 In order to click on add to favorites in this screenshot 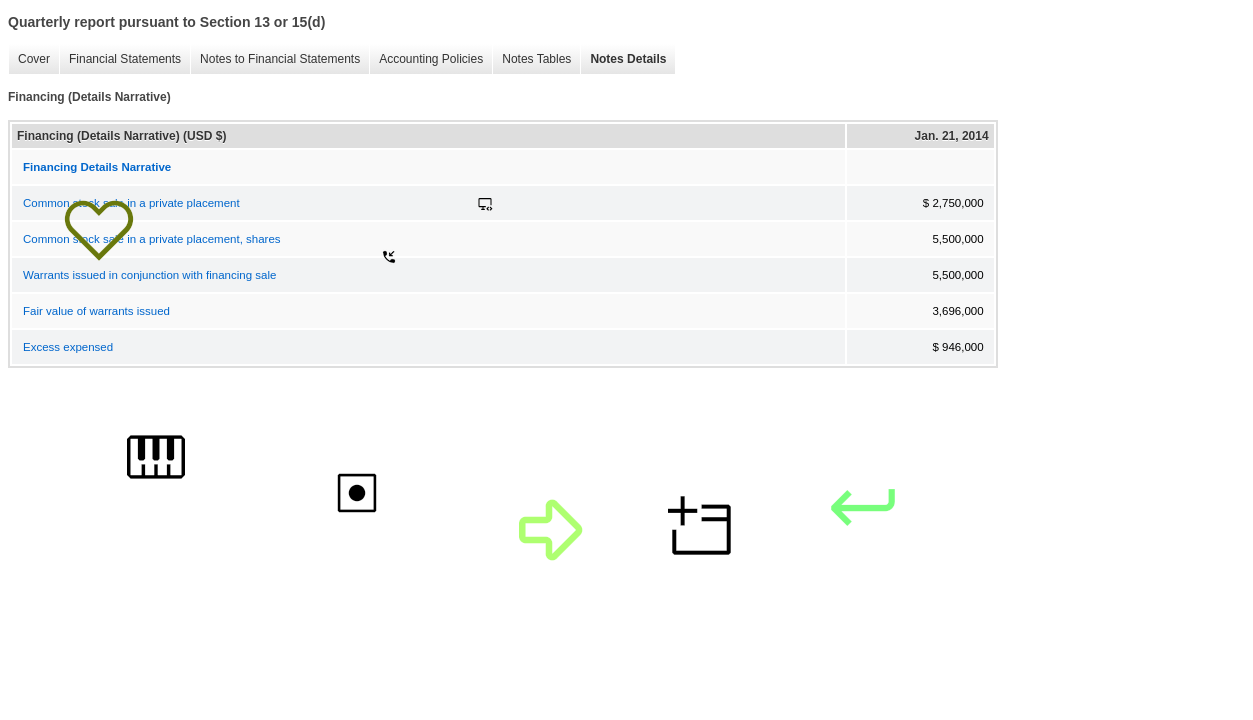, I will do `click(99, 230)`.